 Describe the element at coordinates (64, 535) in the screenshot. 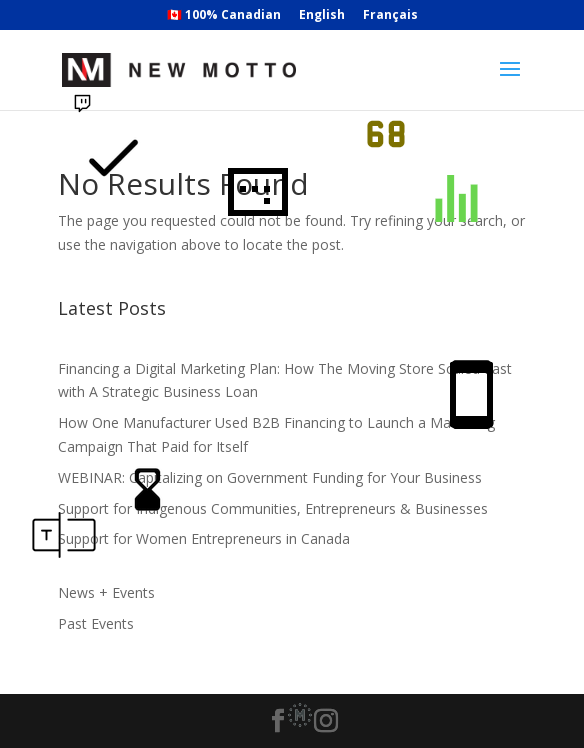

I see `enter text in a form field` at that location.